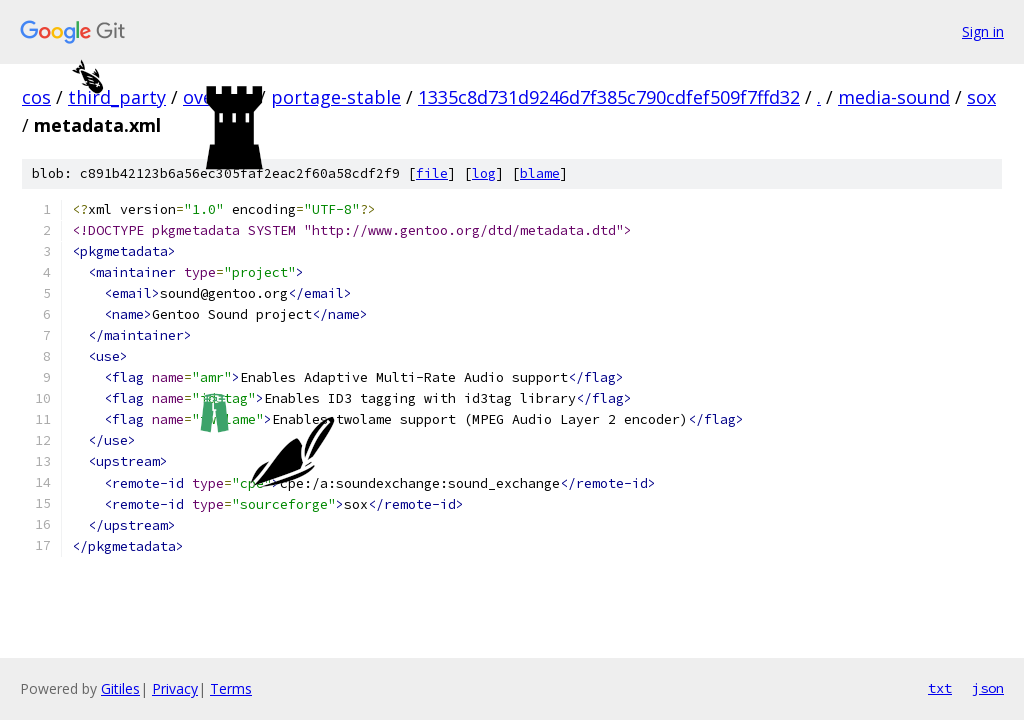 This screenshot has width=1024, height=720. What do you see at coordinates (214, 413) in the screenshot?
I see `browse pants or bottoms in a clothing app` at bounding box center [214, 413].